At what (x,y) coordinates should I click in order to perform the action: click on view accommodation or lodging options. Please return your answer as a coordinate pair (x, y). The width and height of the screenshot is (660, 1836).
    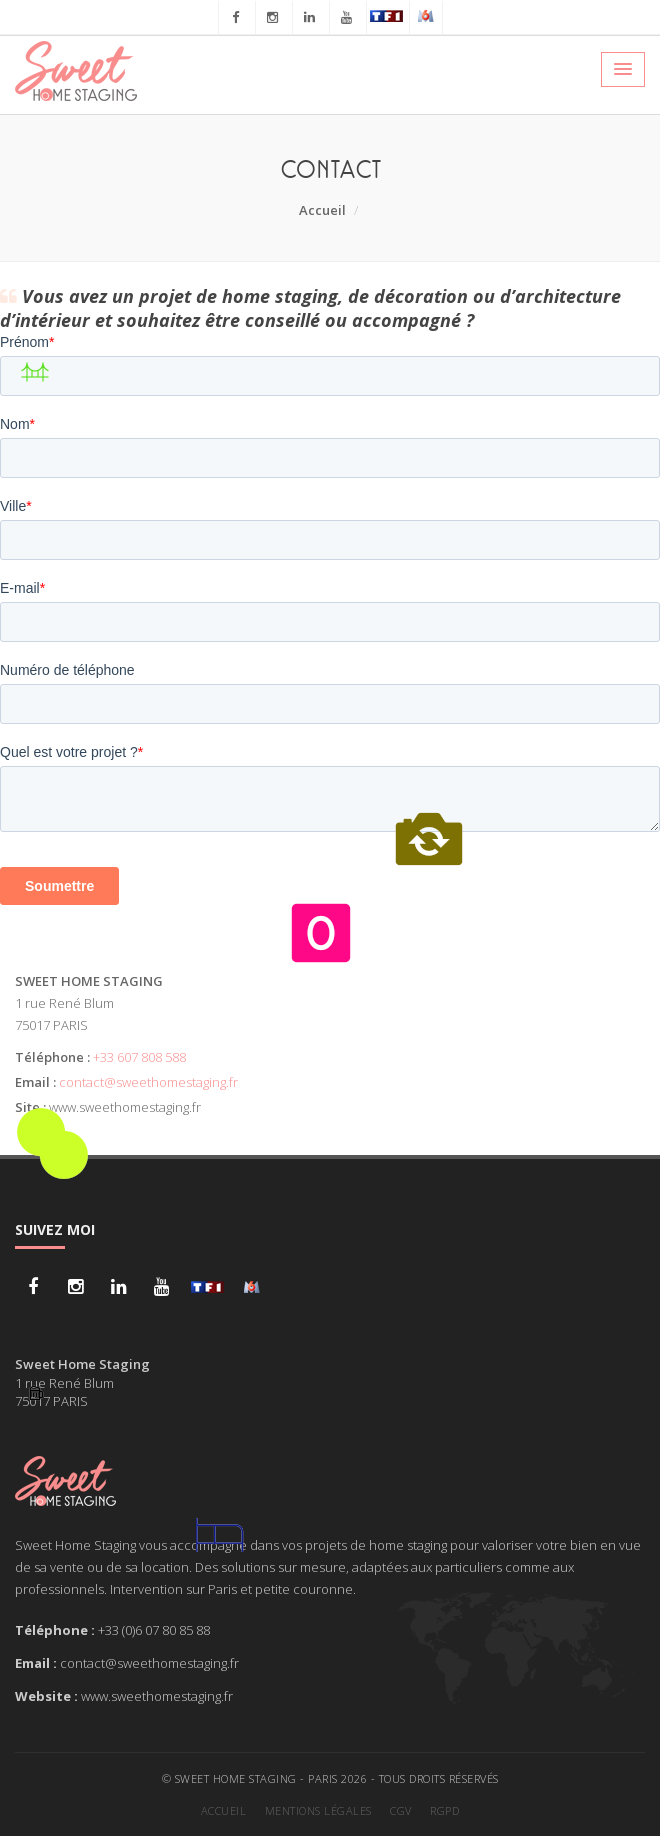
    Looking at the image, I should click on (218, 1535).